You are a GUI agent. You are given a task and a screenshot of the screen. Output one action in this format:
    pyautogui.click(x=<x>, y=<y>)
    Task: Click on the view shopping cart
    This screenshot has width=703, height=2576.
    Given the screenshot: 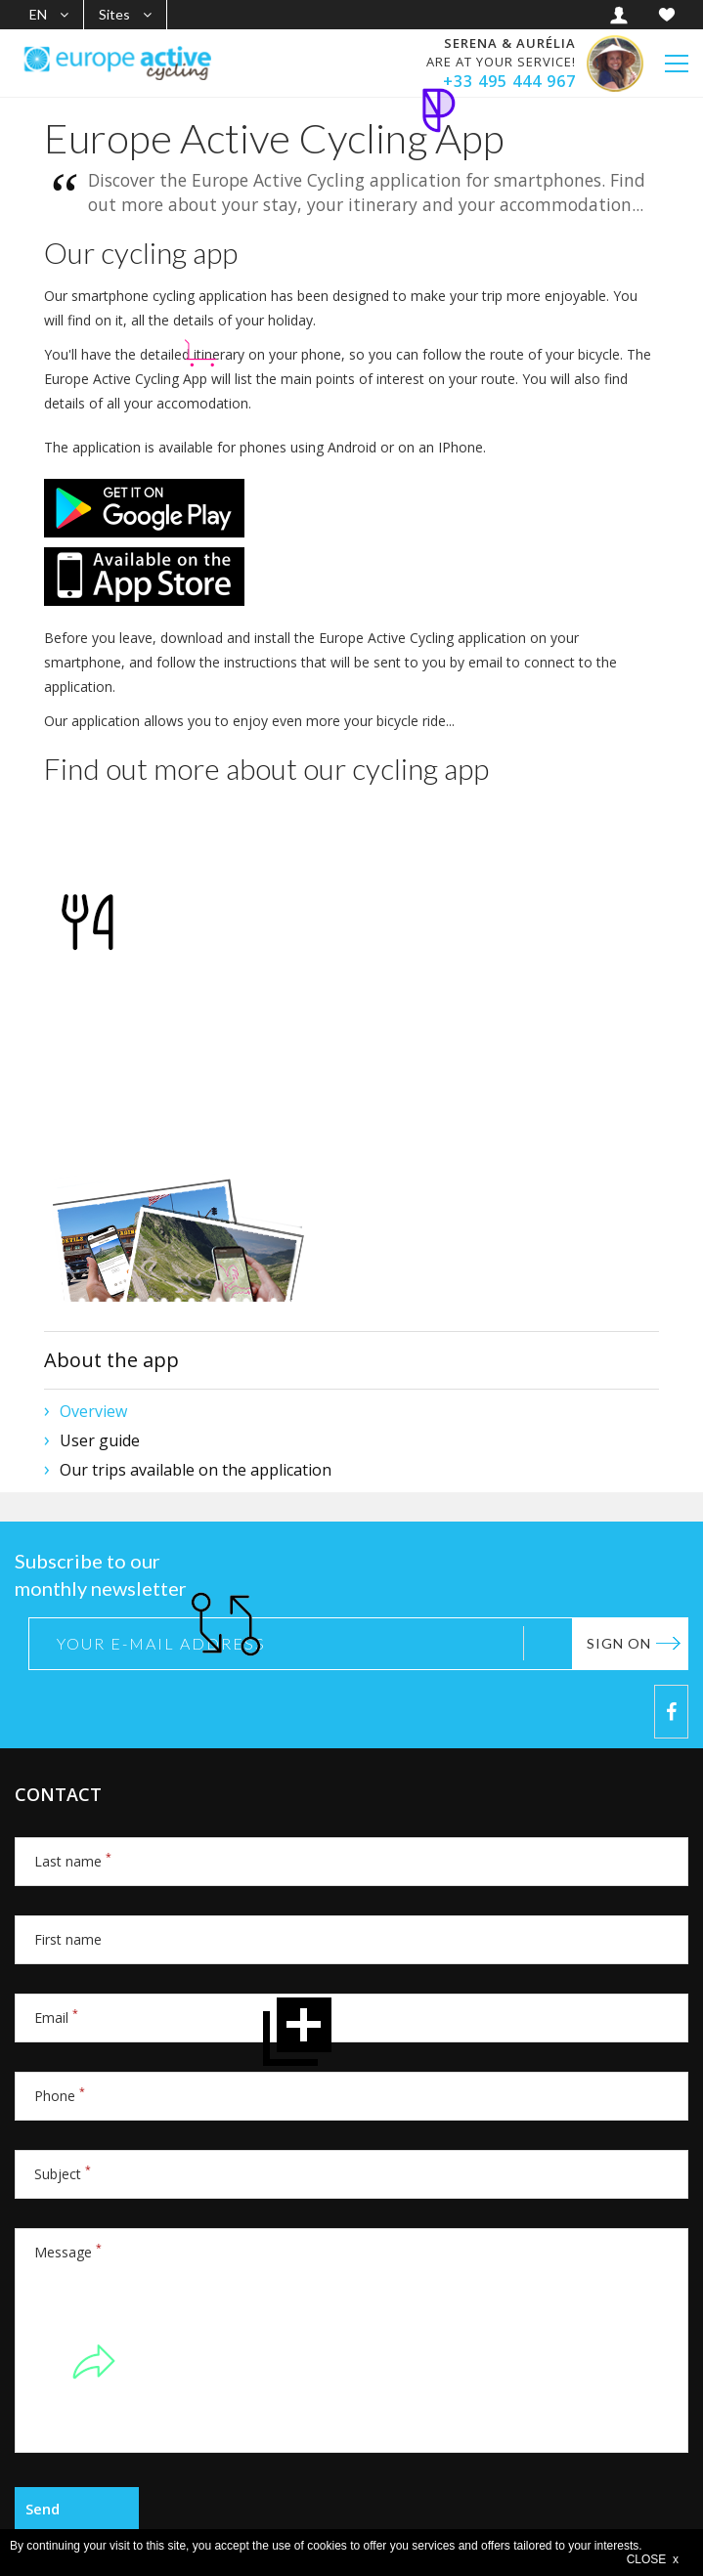 What is the action you would take?
    pyautogui.click(x=199, y=351)
    